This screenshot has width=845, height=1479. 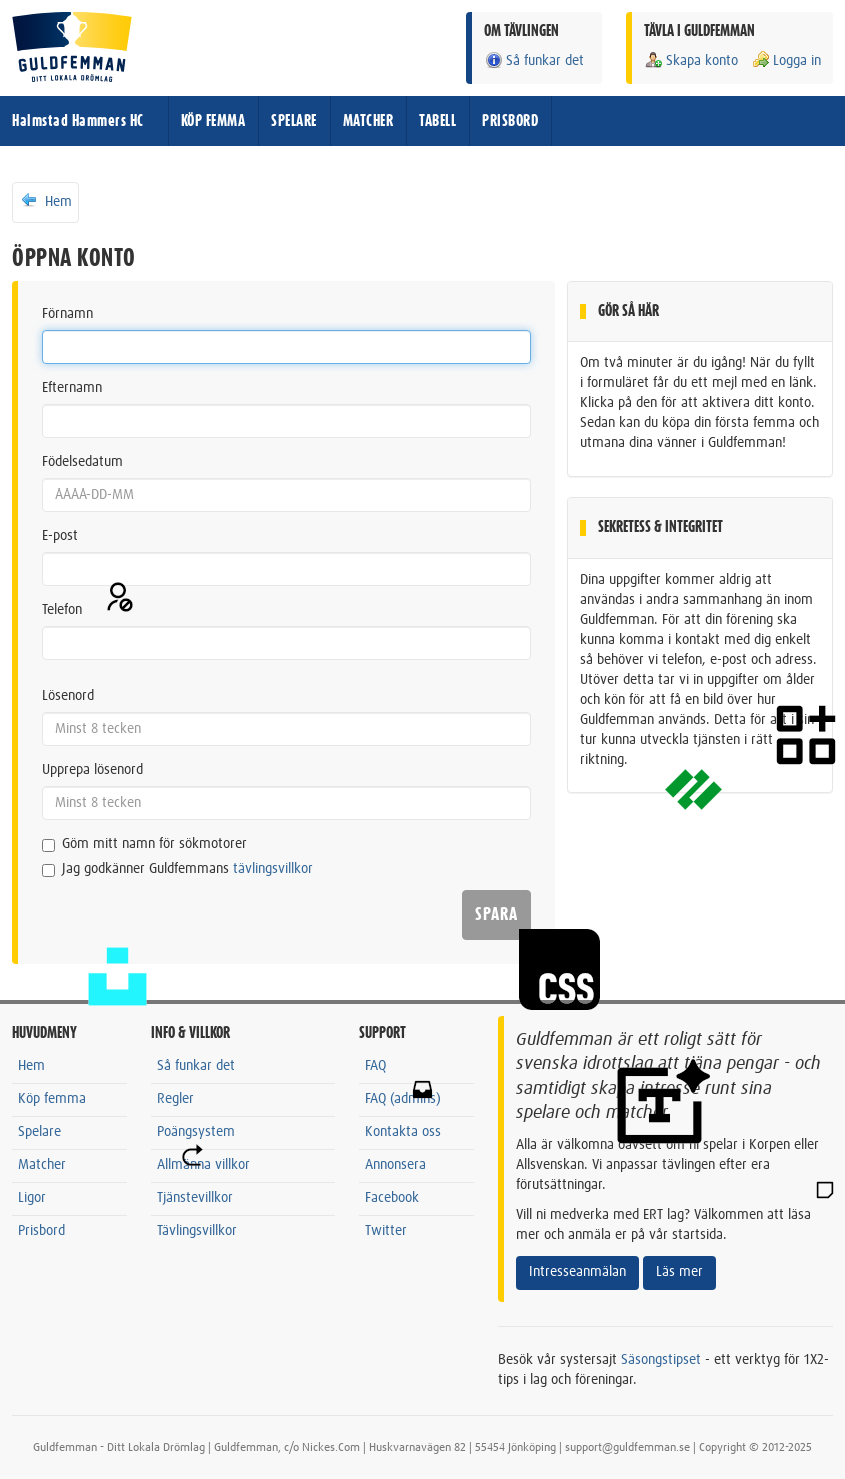 I want to click on create a new sticky note, so click(x=825, y=1190).